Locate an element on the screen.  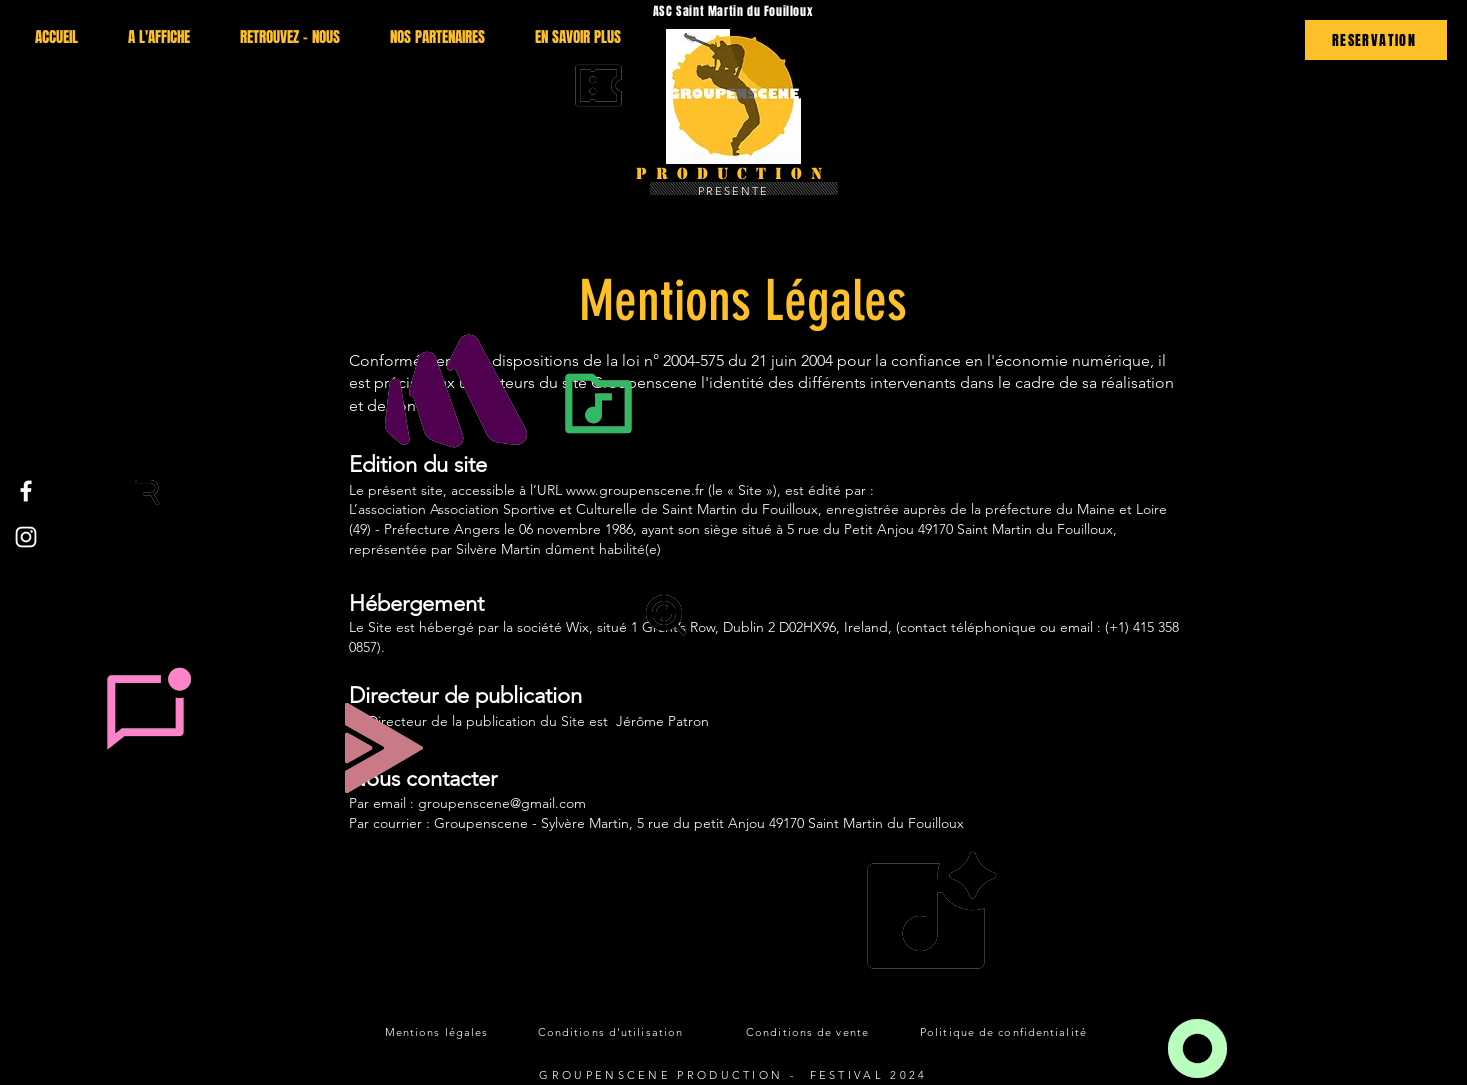
access Okta identity management is located at coordinates (1197, 1048).